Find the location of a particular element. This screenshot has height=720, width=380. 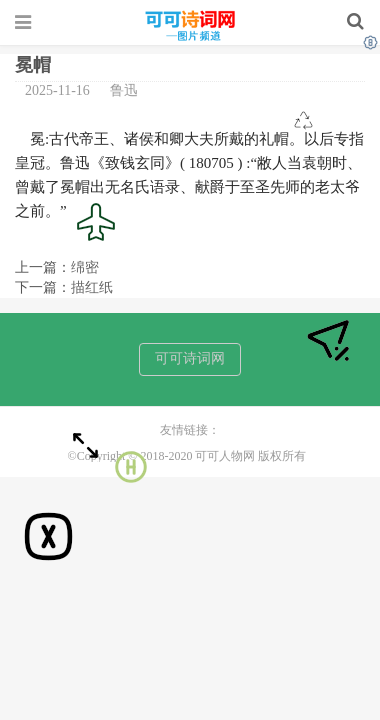

close or dismiss a dialog is located at coordinates (48, 536).